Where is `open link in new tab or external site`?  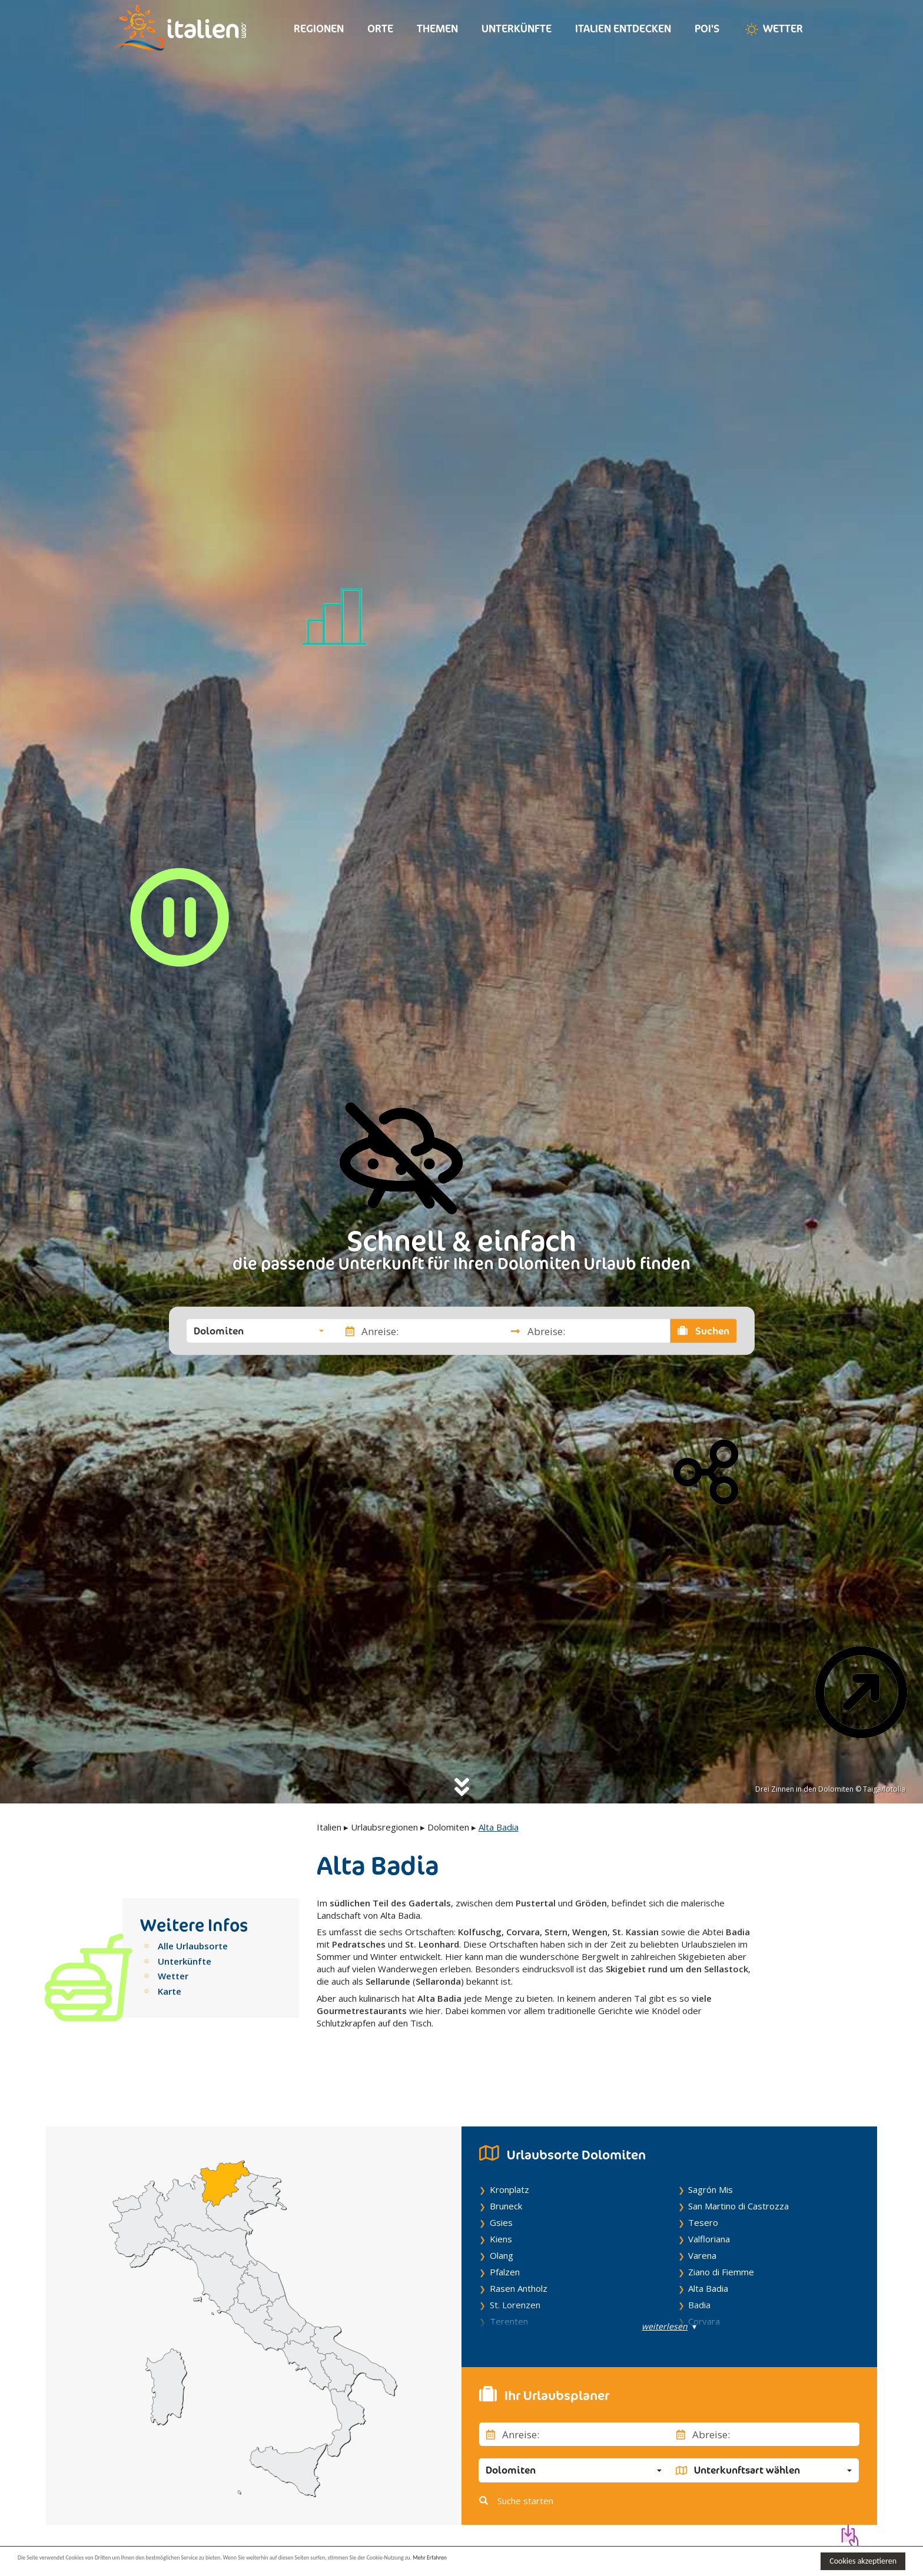
open link in new tab or external site is located at coordinates (861, 1692).